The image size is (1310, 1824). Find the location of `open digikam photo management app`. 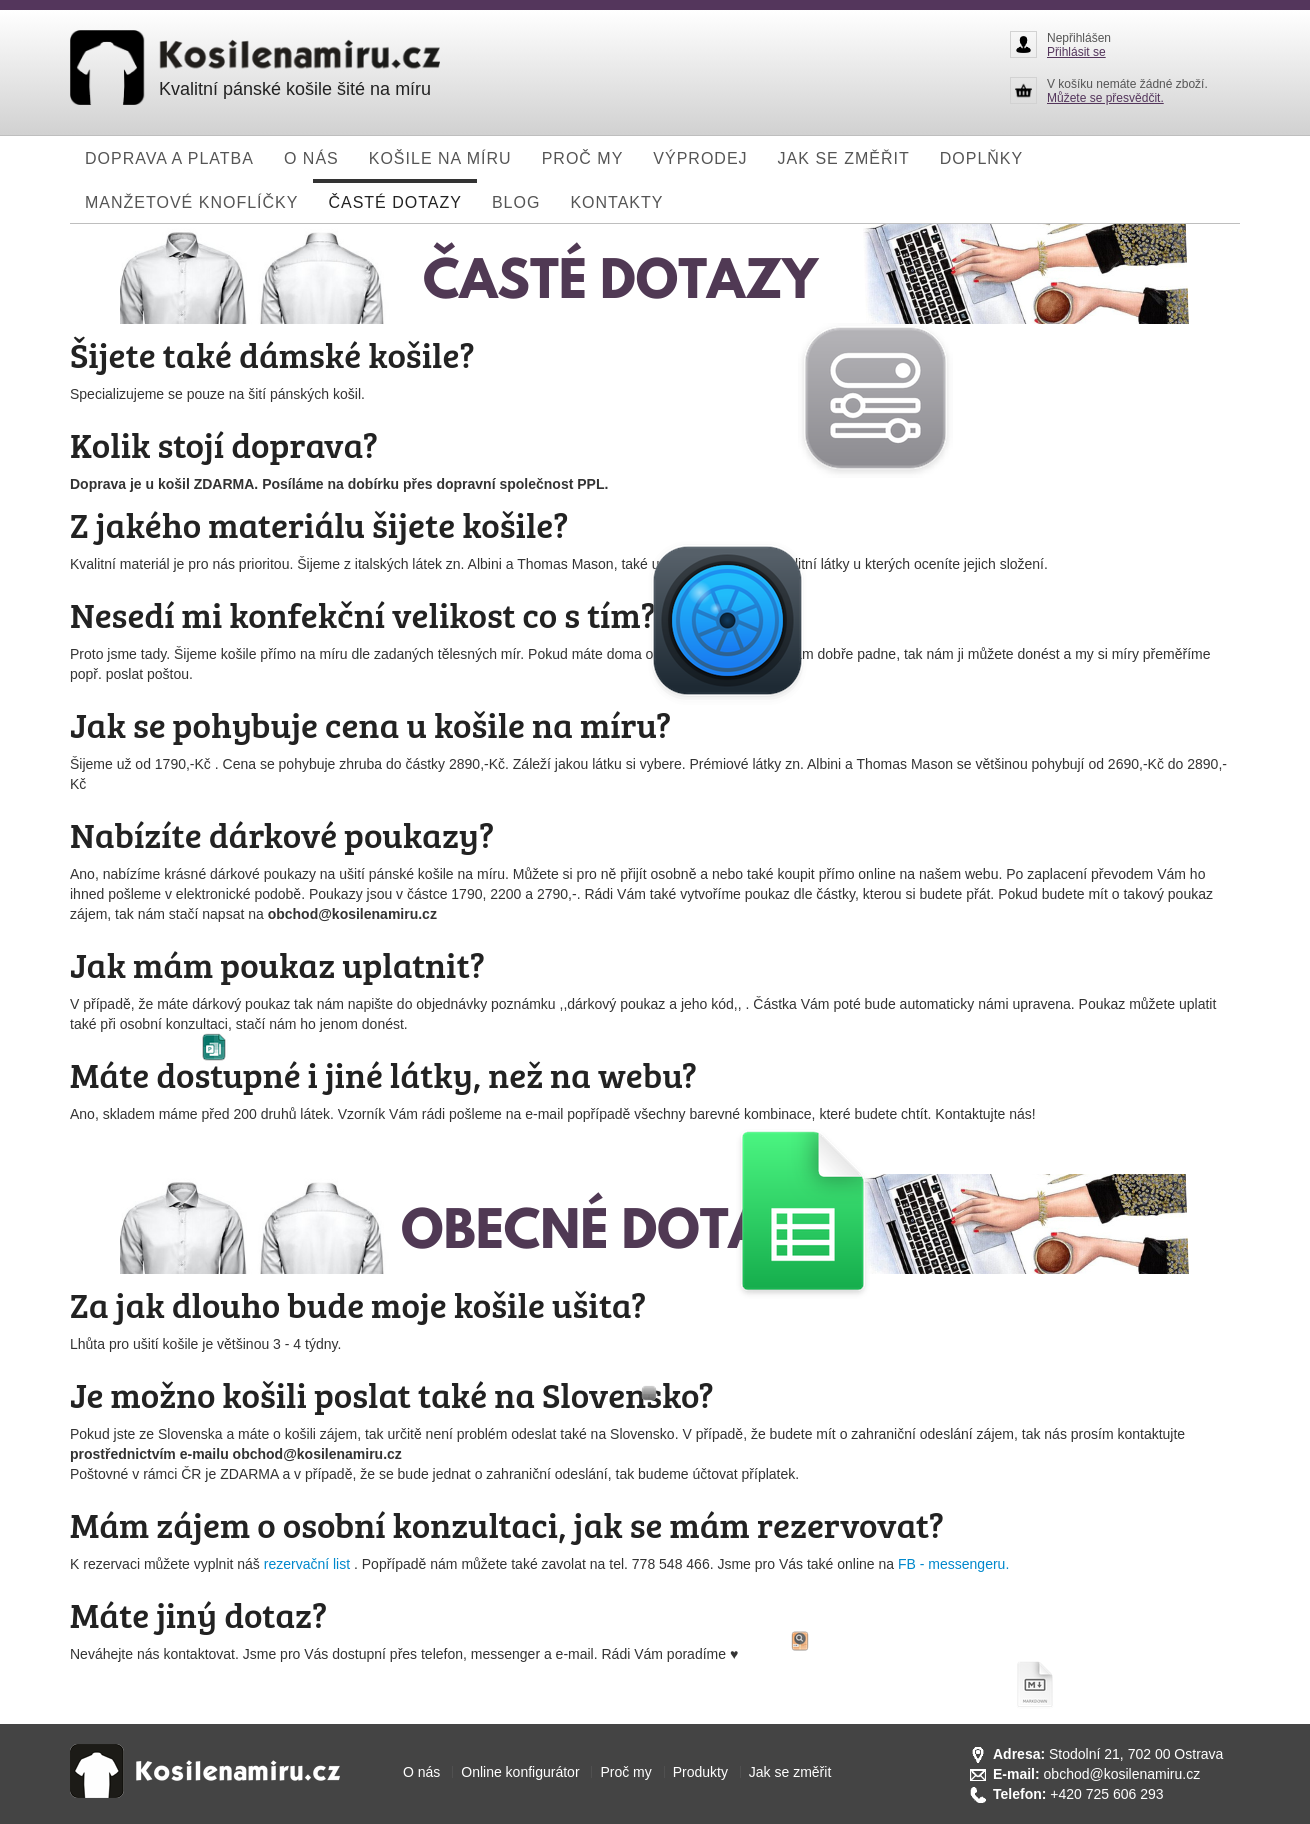

open digikam photo management app is located at coordinates (727, 620).